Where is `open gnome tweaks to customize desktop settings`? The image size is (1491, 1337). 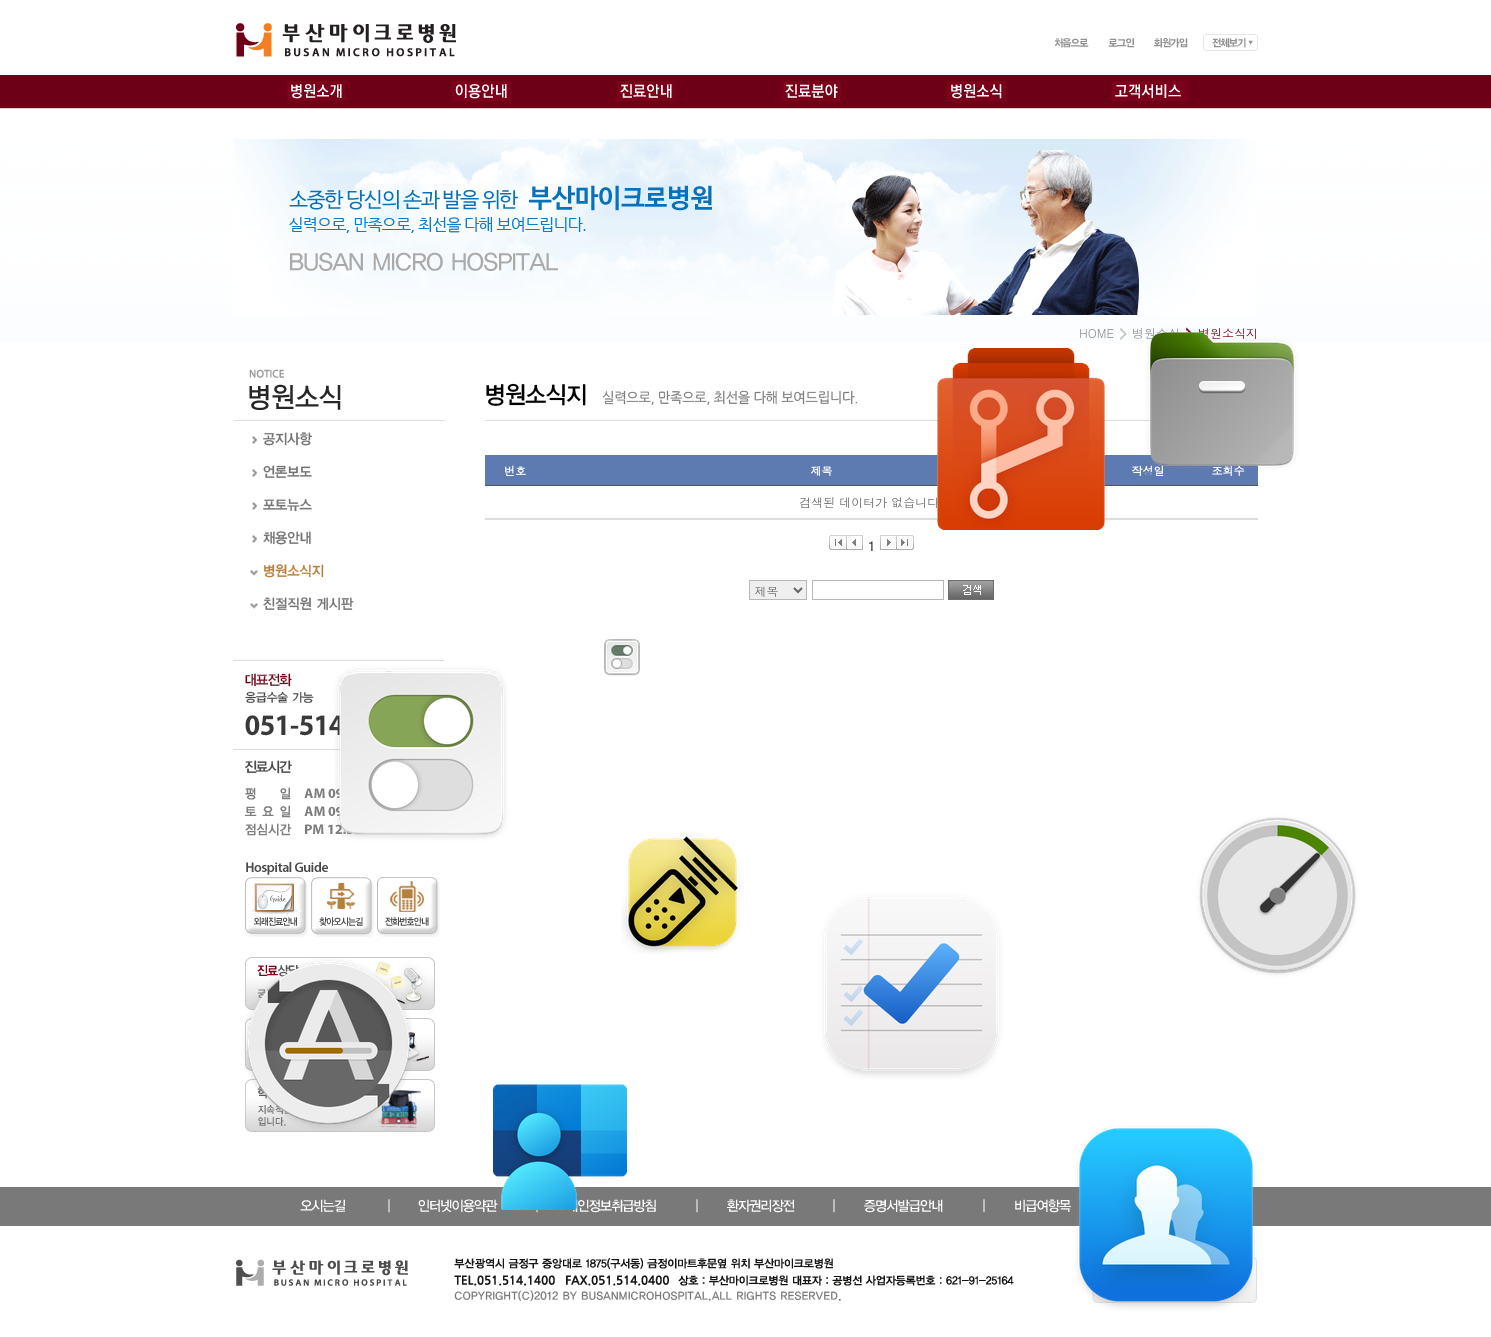
open gnome tweaks to customize desktop settings is located at coordinates (421, 753).